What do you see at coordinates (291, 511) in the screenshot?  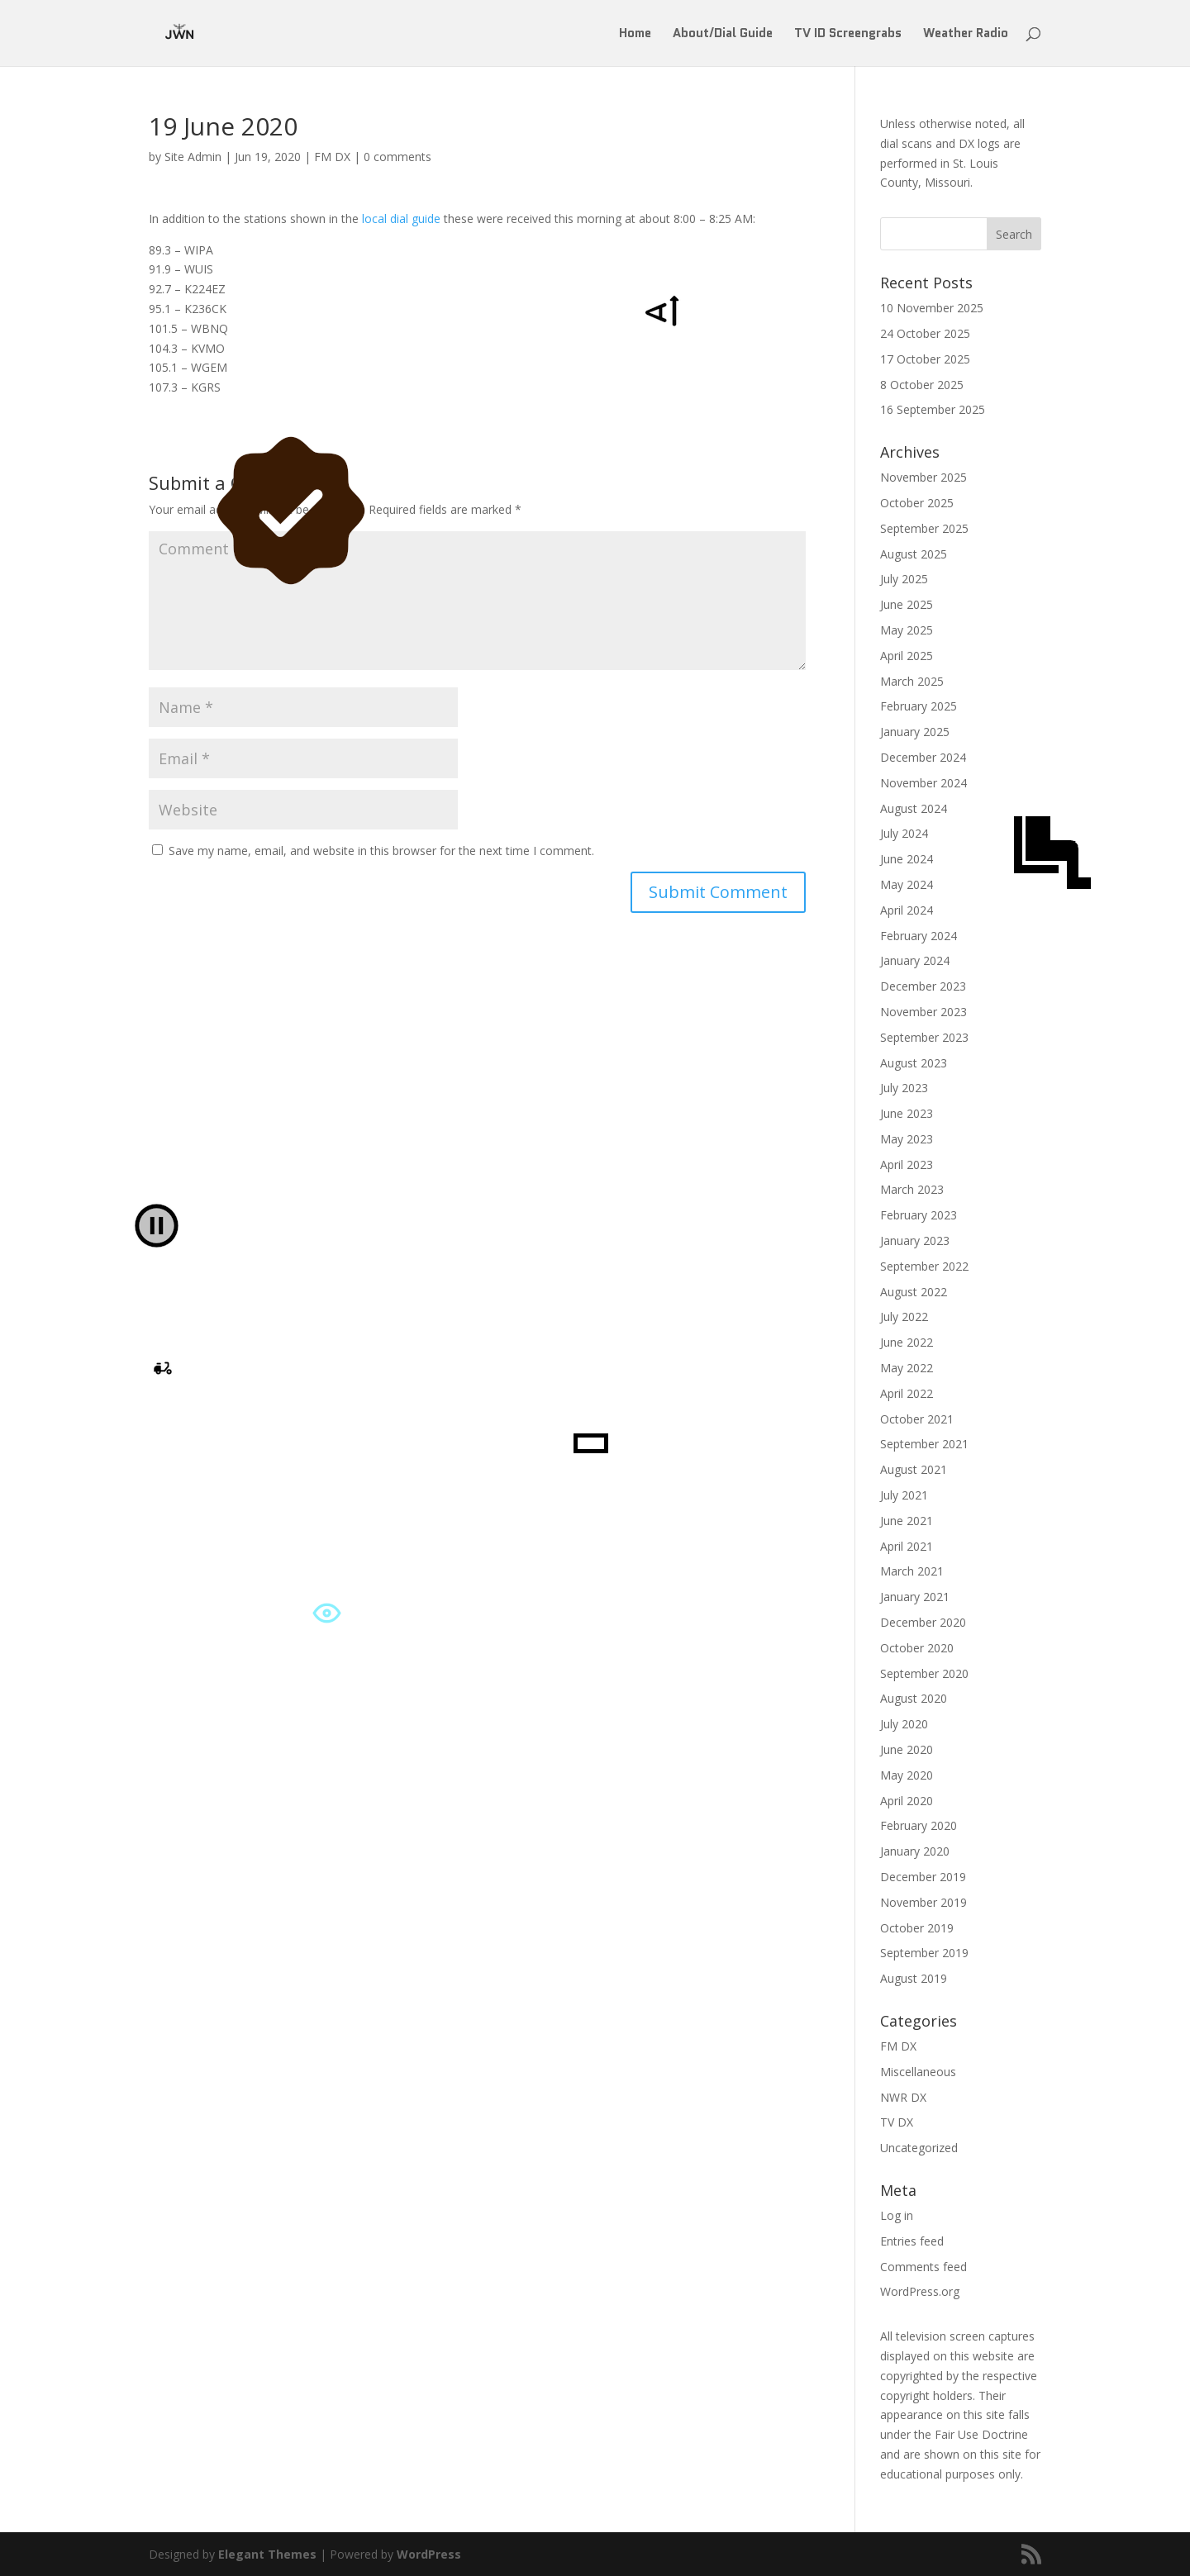 I see `indicates verified or authenticated status` at bounding box center [291, 511].